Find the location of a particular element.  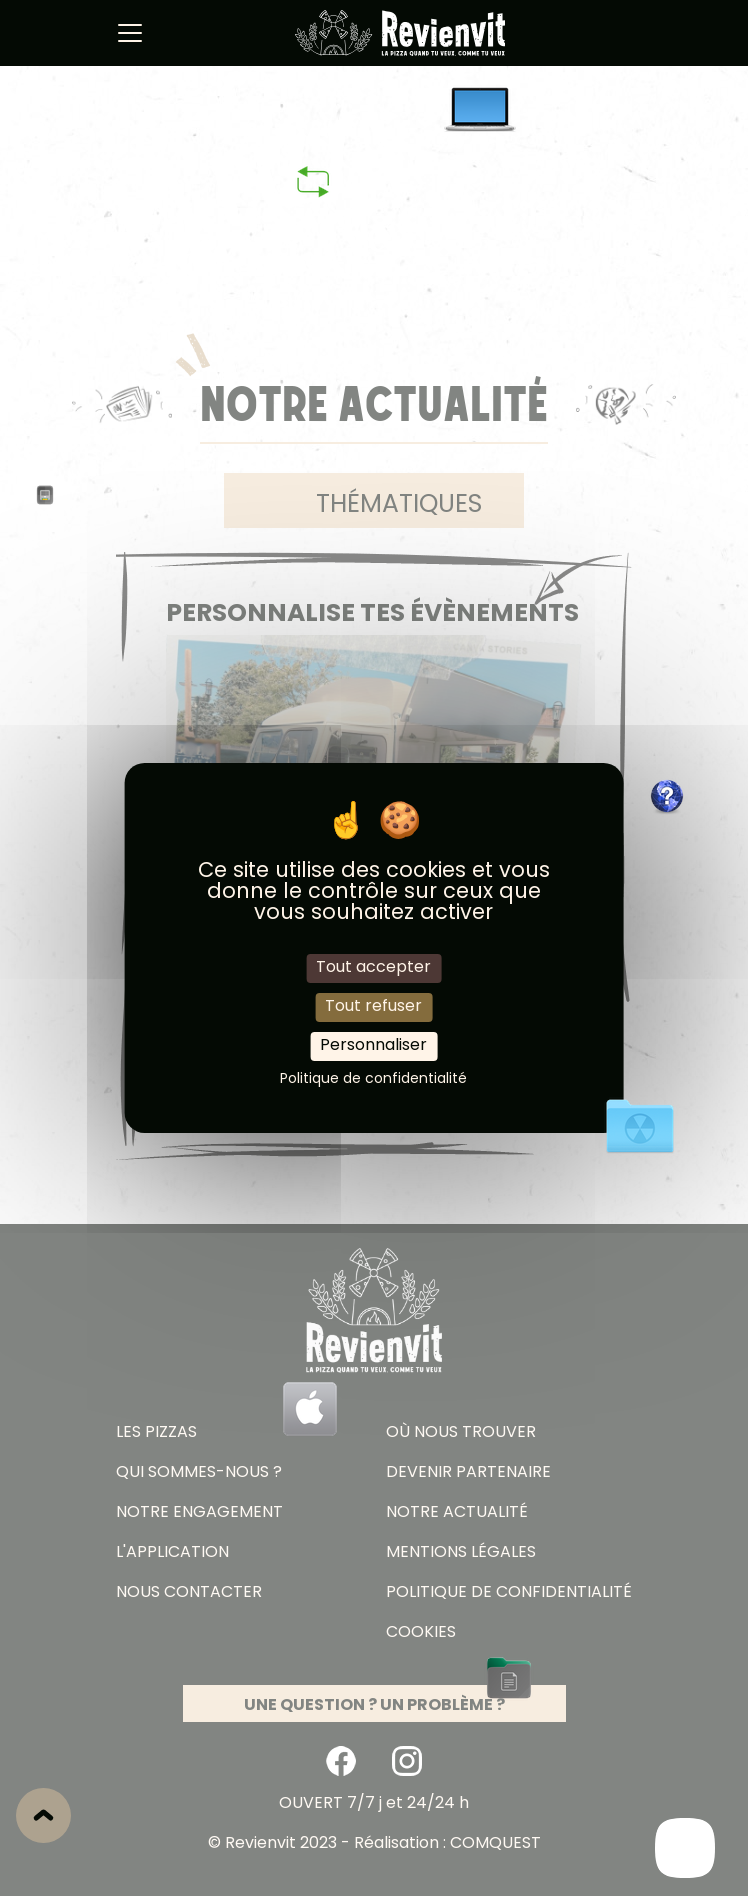

access Apple ID account settings is located at coordinates (310, 1409).